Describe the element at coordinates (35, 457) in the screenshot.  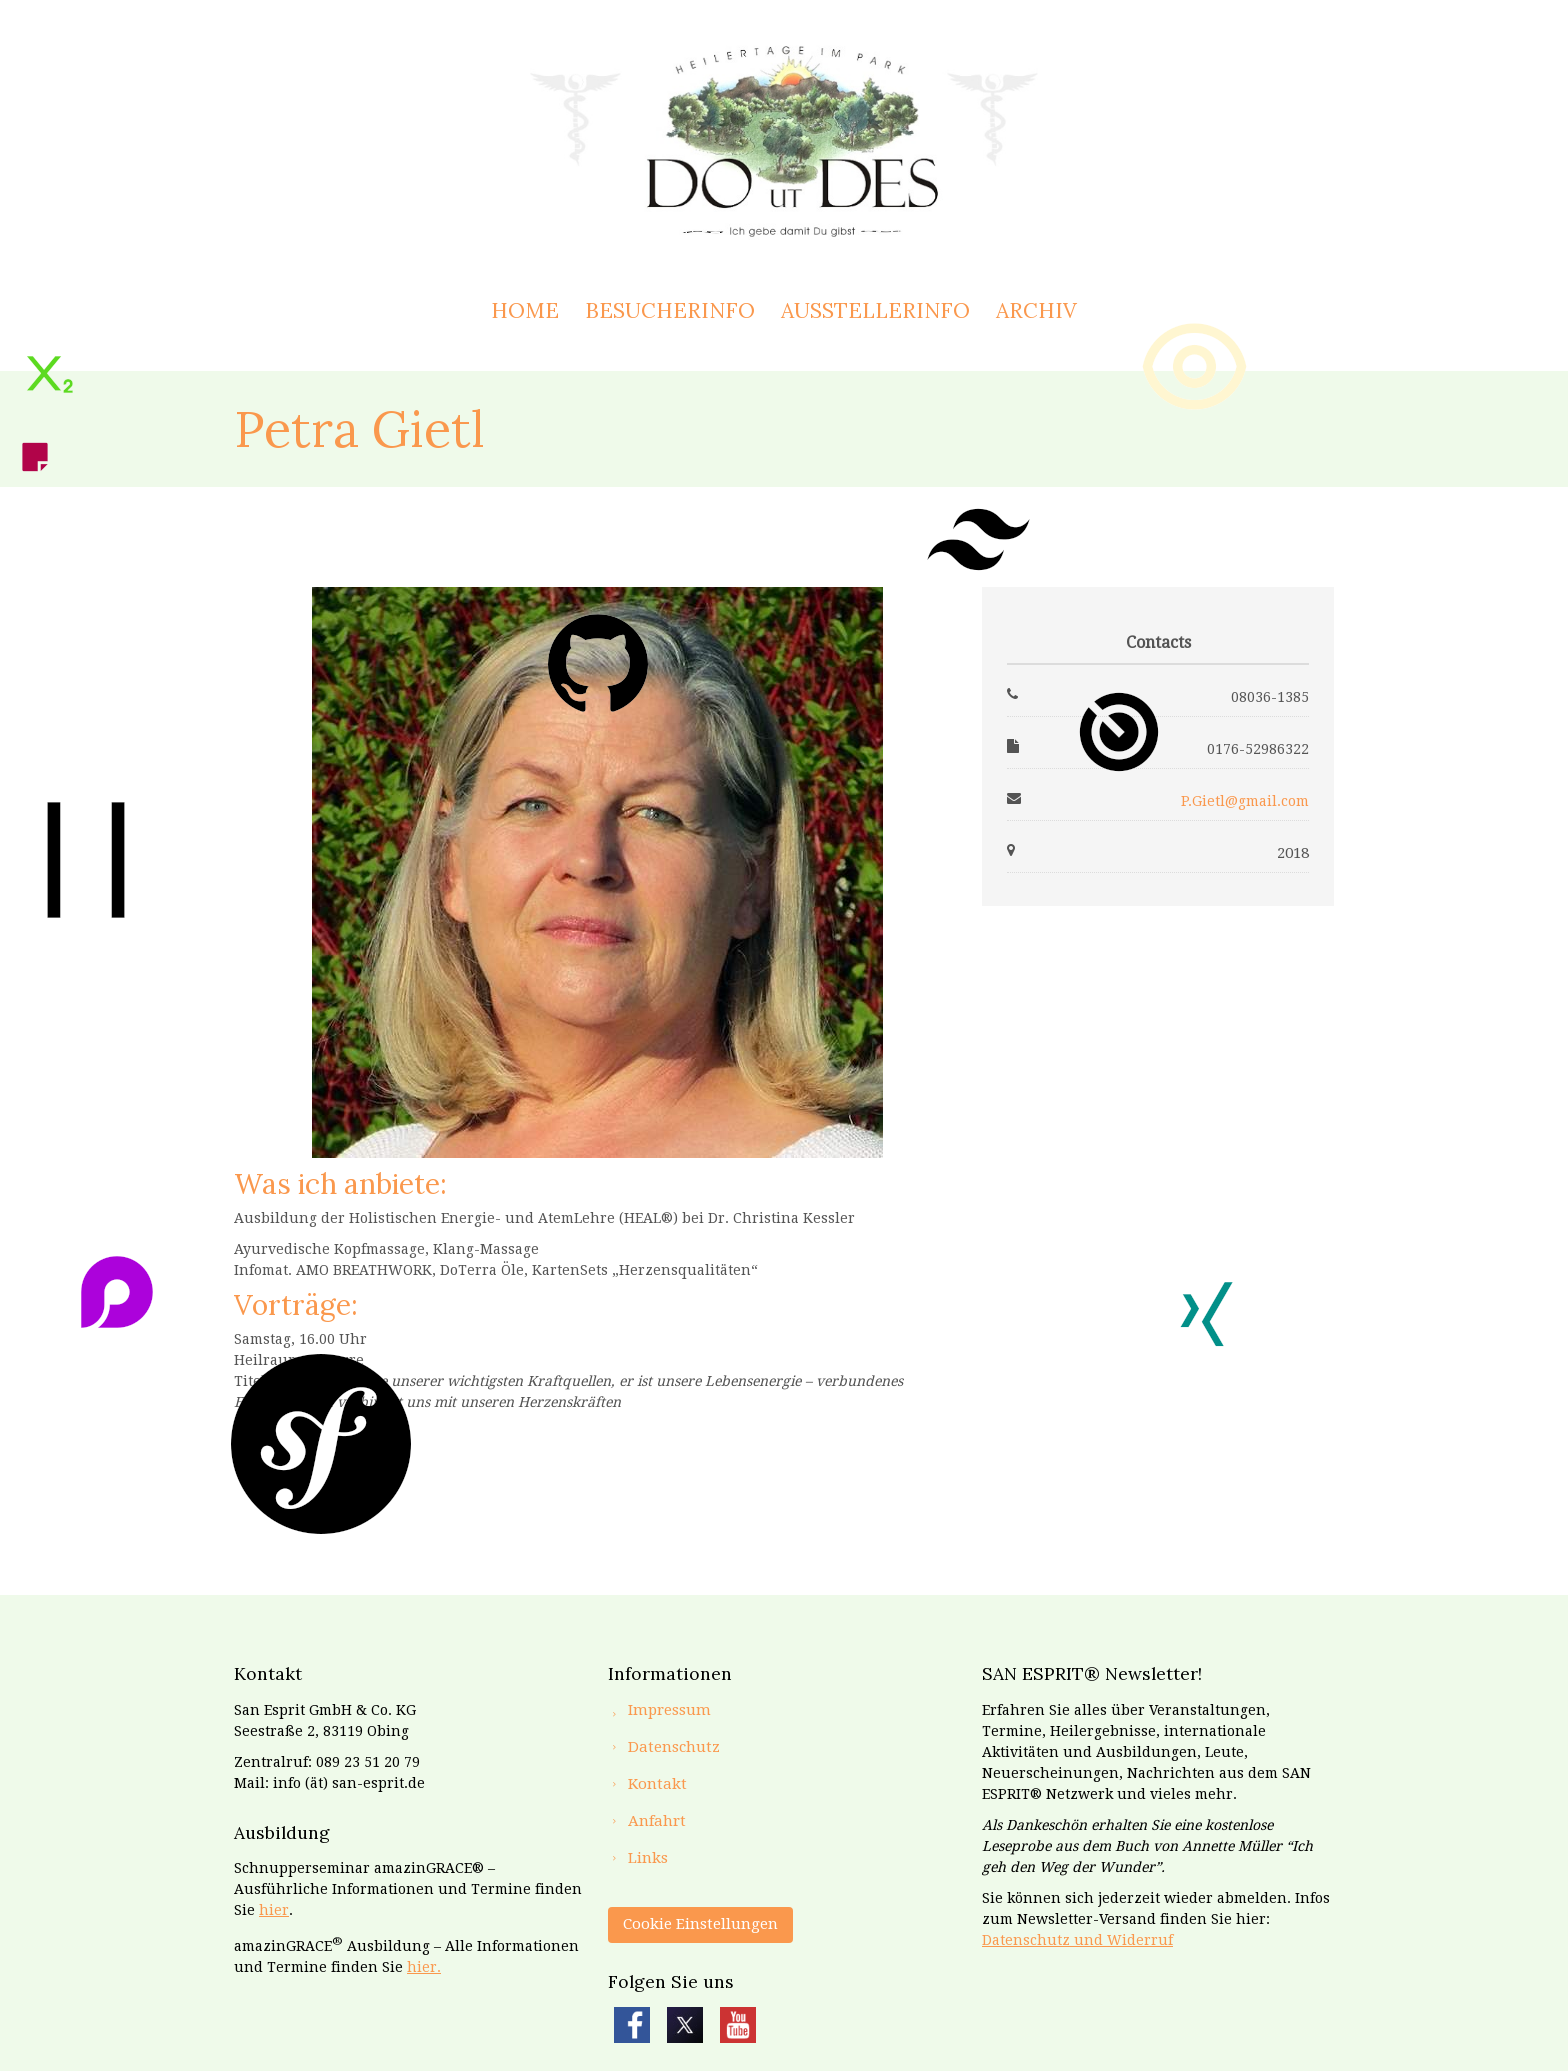
I see `view document or file` at that location.